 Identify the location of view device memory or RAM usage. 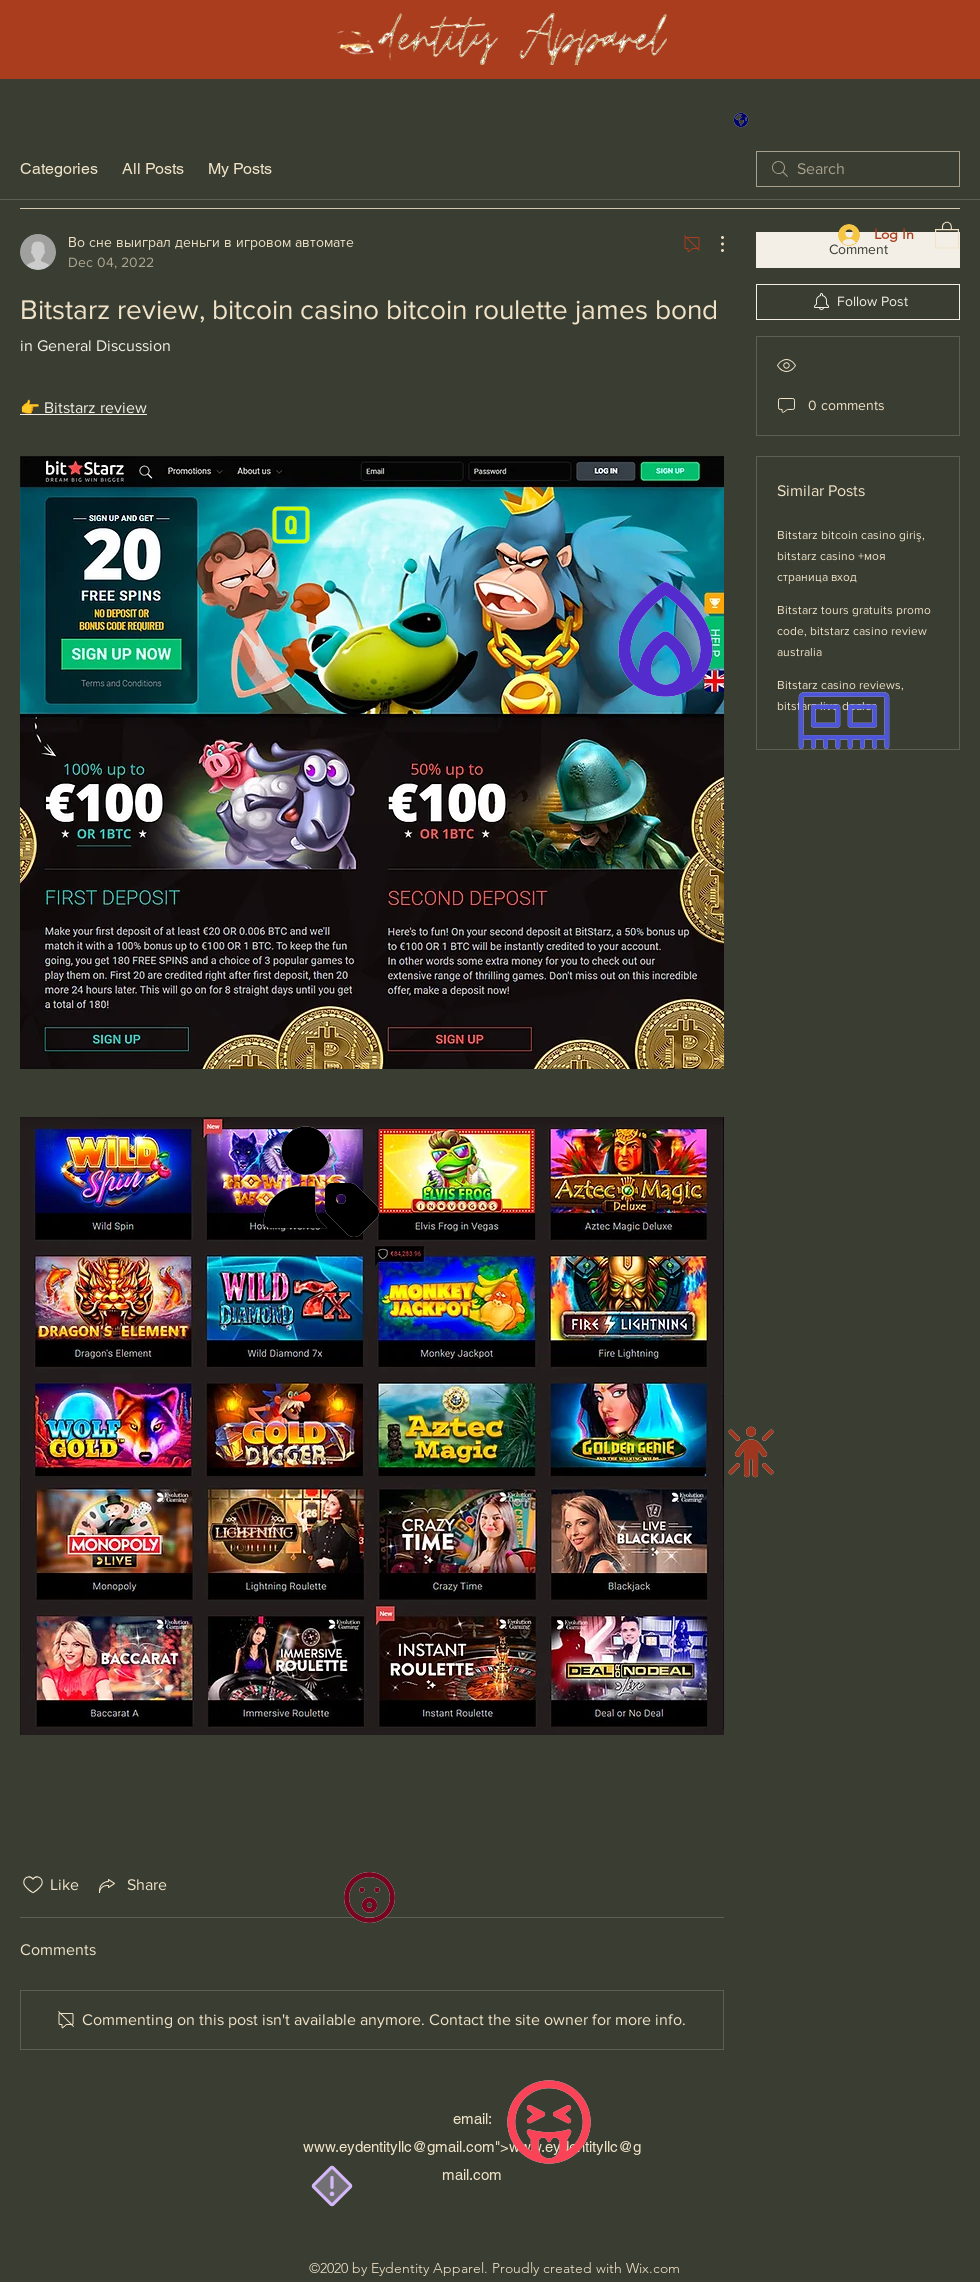
(844, 719).